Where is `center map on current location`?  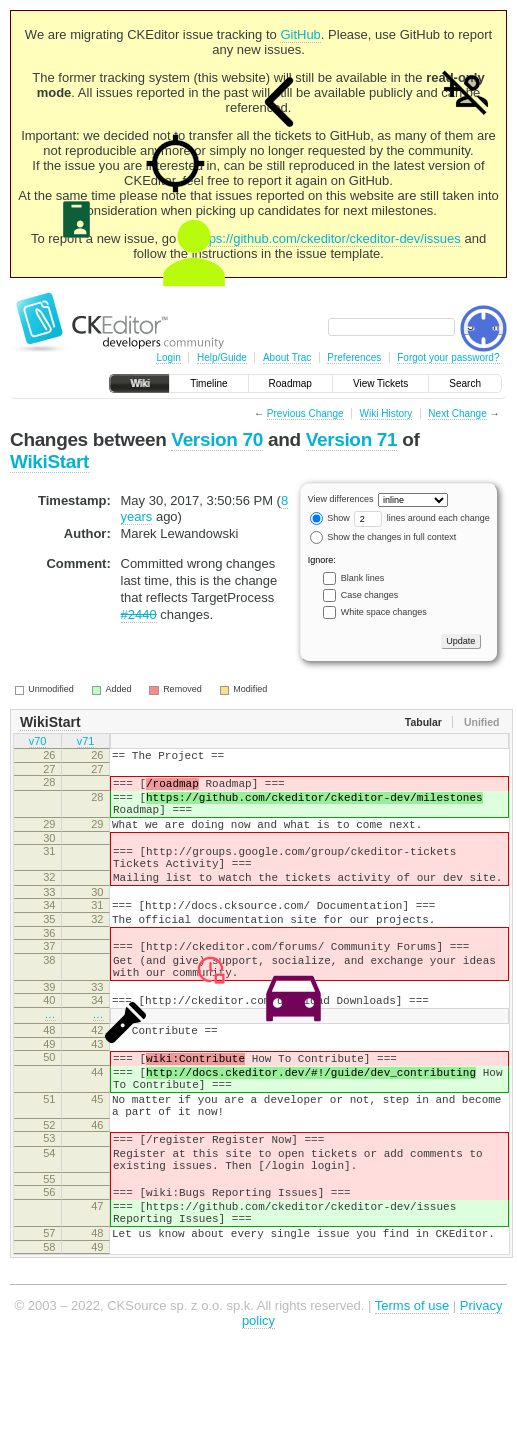
center map on current location is located at coordinates (483, 328).